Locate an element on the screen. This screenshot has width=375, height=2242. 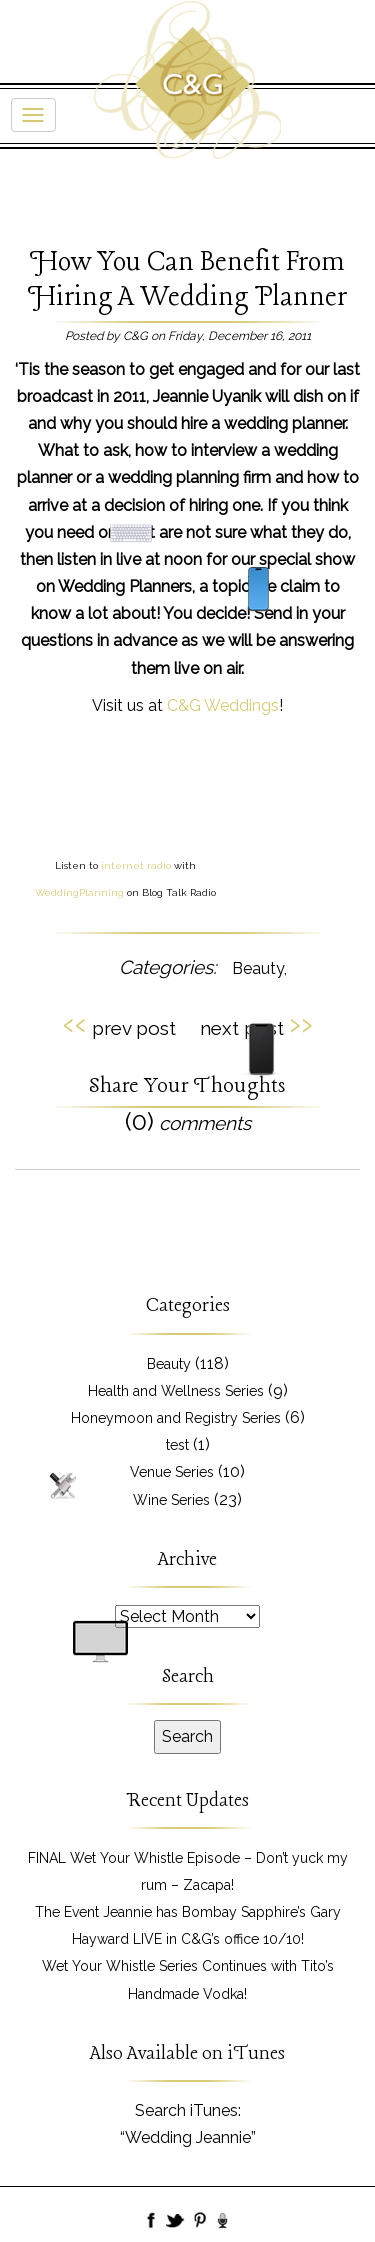
iPhone 16 Pro device icon is located at coordinates (258, 589).